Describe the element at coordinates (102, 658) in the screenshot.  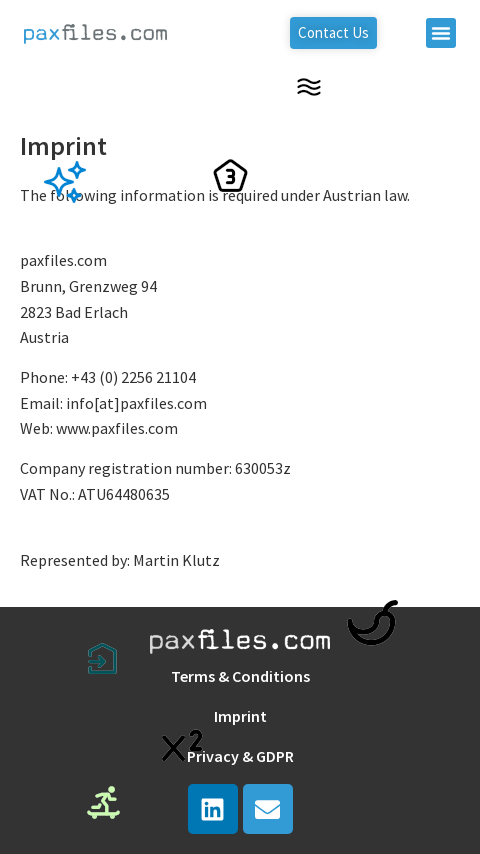
I see `transfer funds or items into an account` at that location.